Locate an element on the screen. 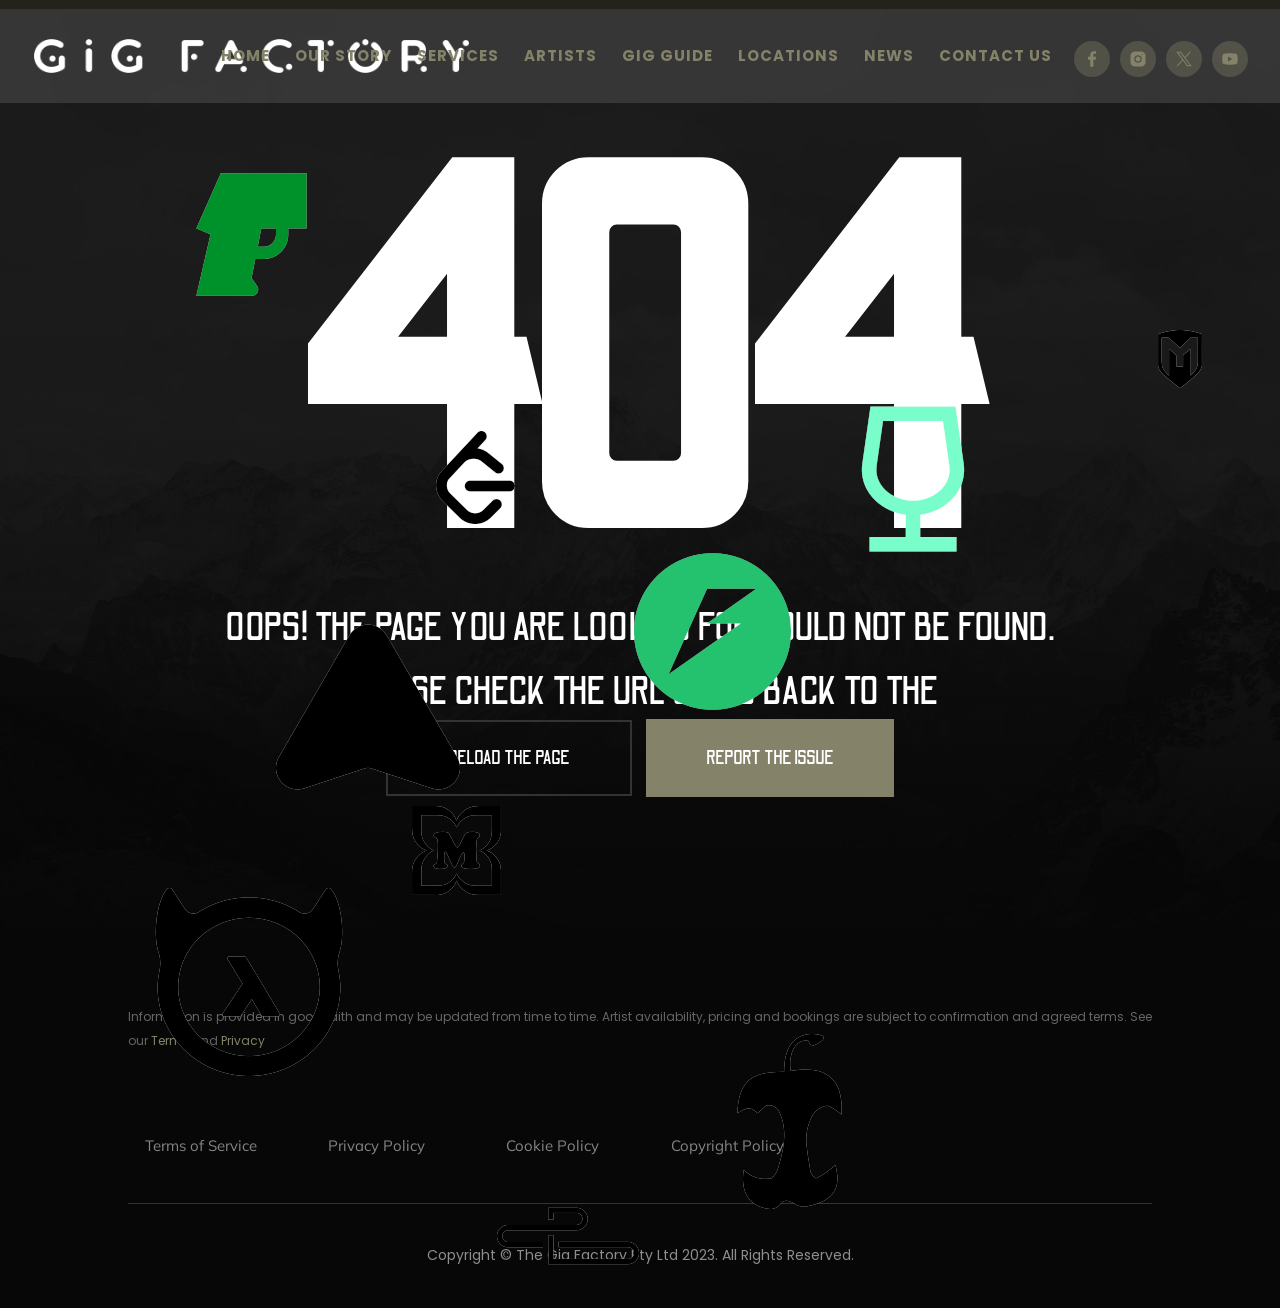 The height and width of the screenshot is (1308, 1280). metasploit penetration testing framework logo is located at coordinates (1180, 359).